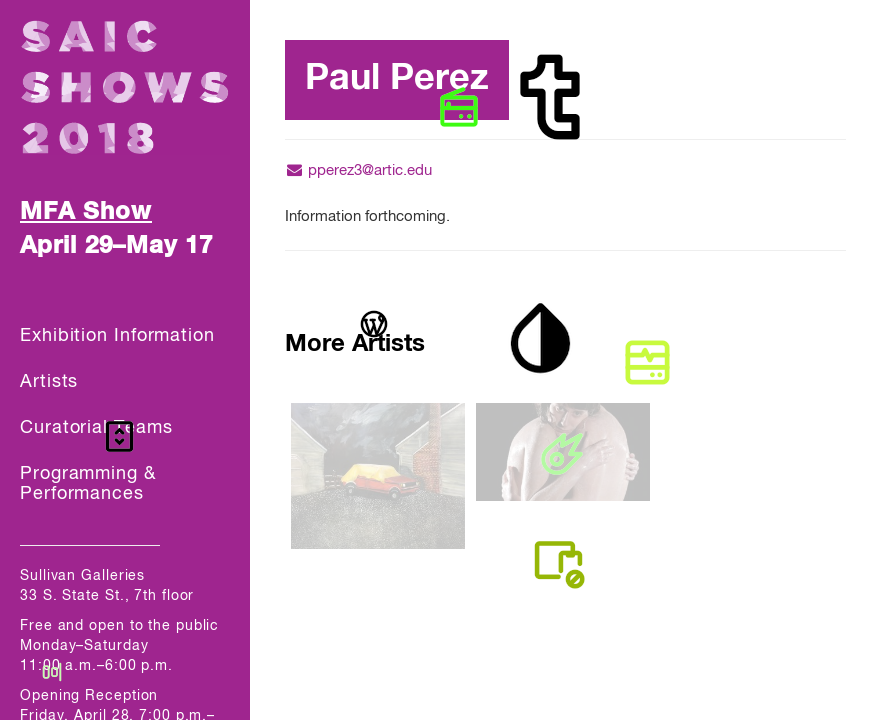 This screenshot has width=881, height=720. Describe the element at coordinates (647, 362) in the screenshot. I see `view heart rate or vital signs data` at that location.